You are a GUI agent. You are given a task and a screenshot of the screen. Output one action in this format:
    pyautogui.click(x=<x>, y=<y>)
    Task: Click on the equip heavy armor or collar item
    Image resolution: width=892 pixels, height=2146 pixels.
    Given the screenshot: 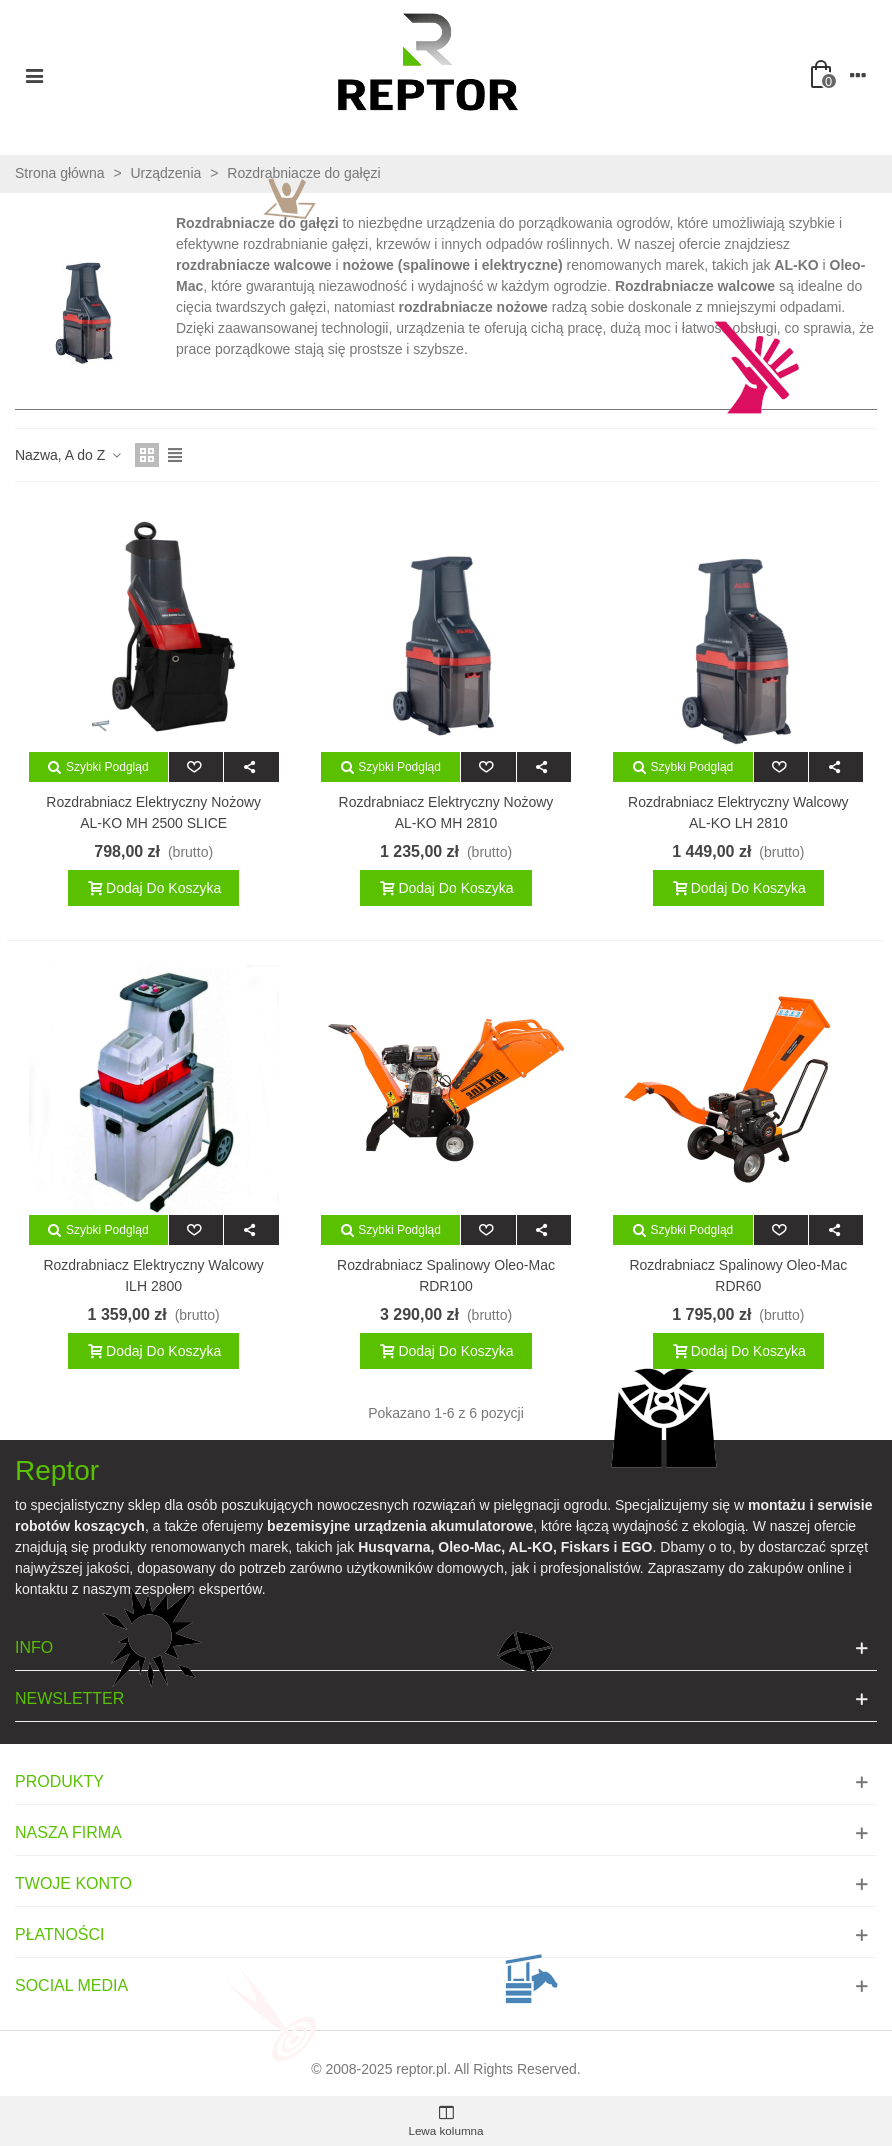 What is the action you would take?
    pyautogui.click(x=664, y=1411)
    